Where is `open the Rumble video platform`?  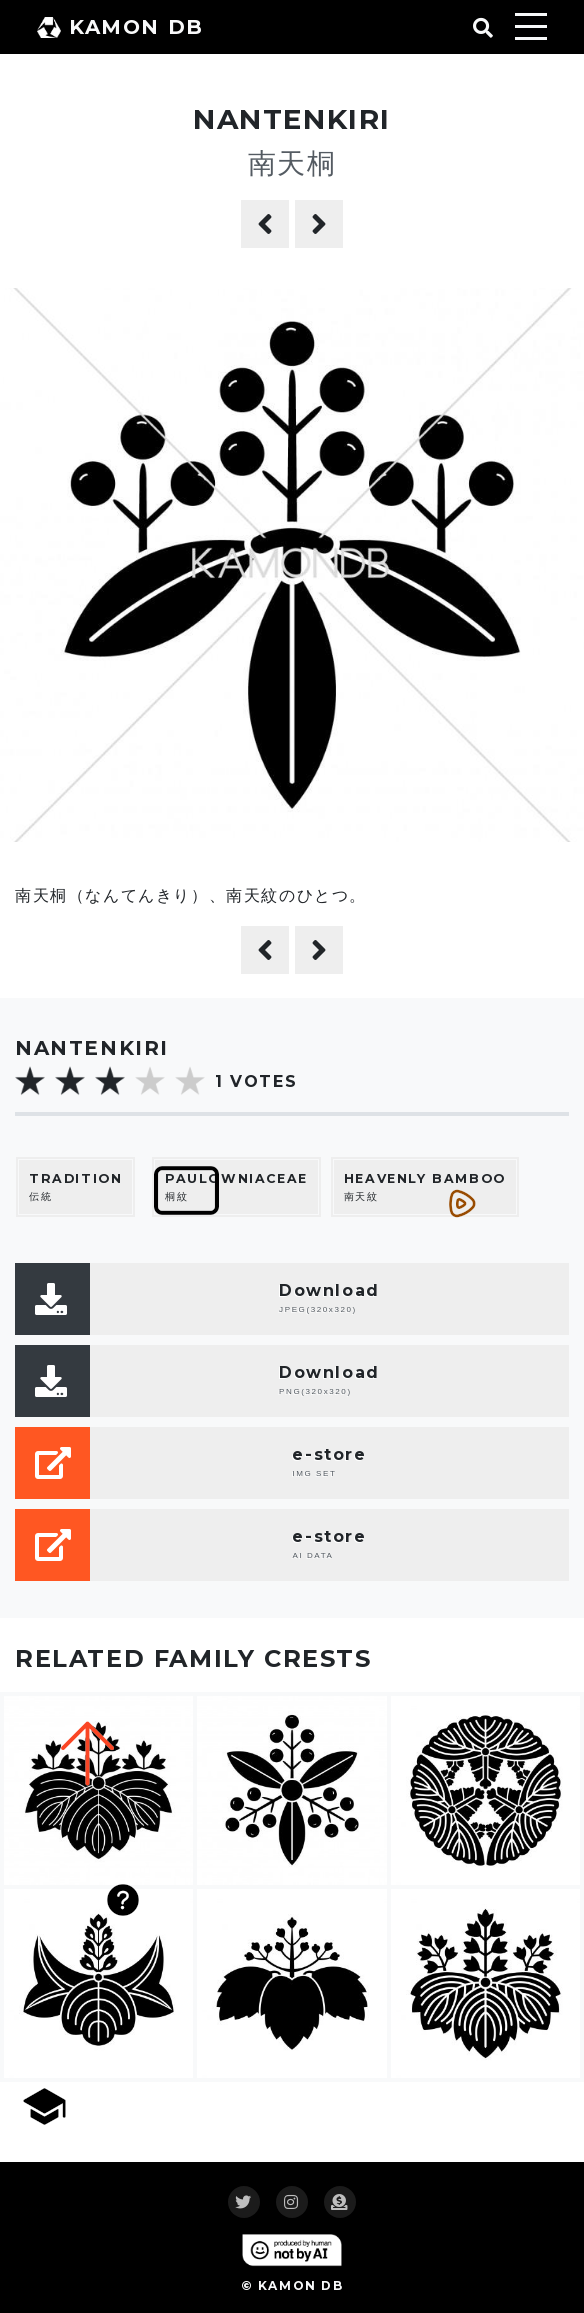 open the Rumble video platform is located at coordinates (461, 1203).